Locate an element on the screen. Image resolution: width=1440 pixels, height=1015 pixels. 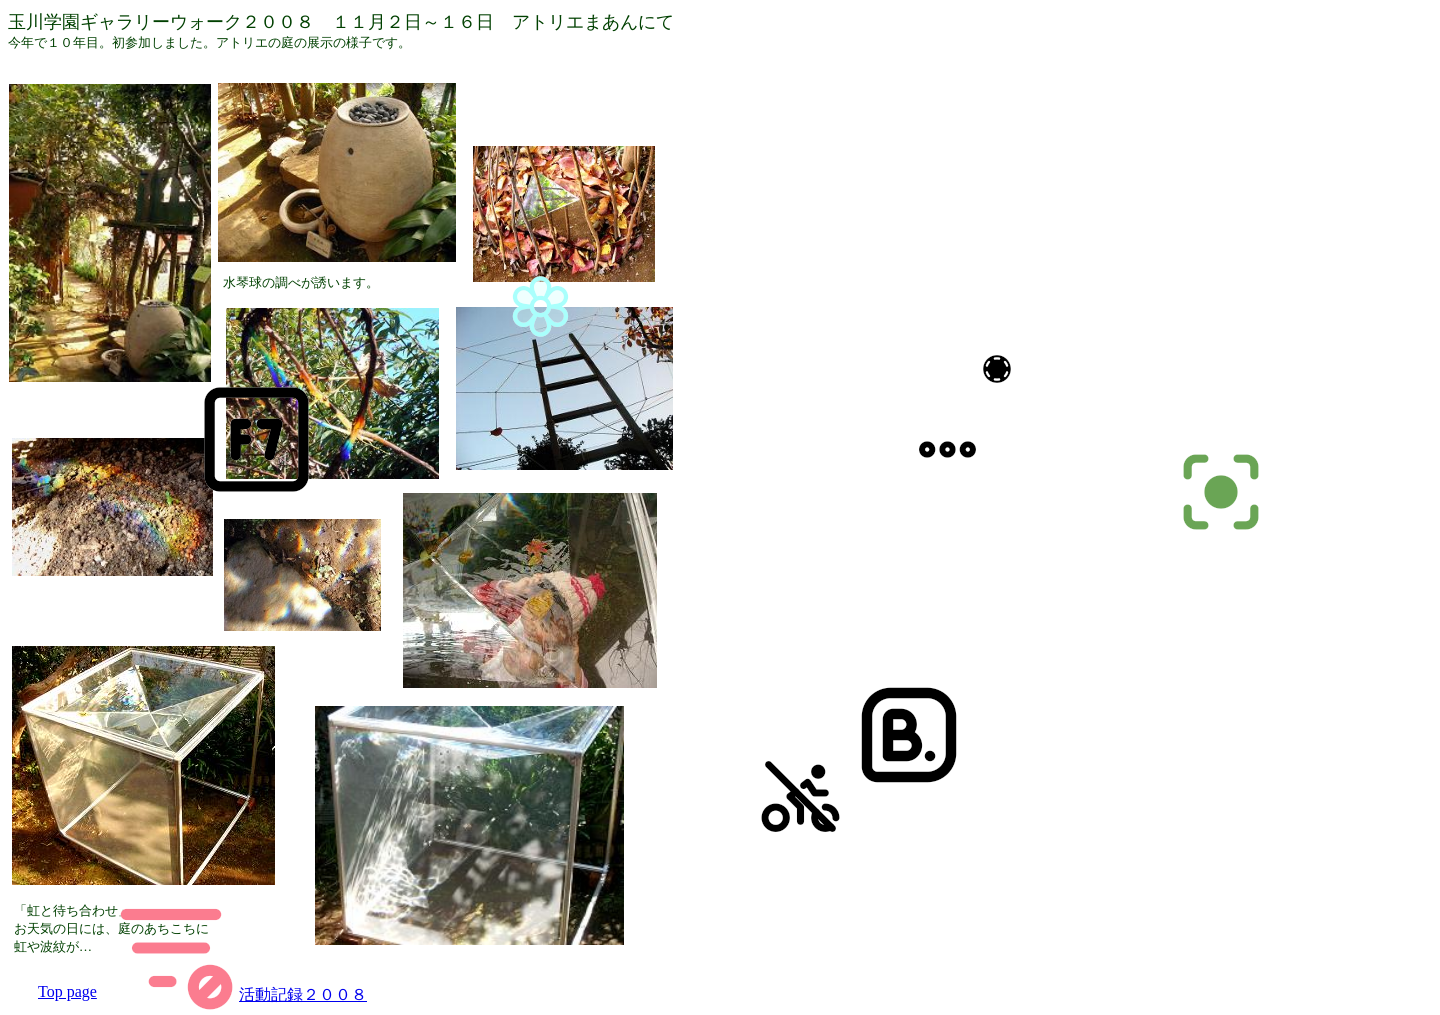
clear or cancel active filters is located at coordinates (171, 948).